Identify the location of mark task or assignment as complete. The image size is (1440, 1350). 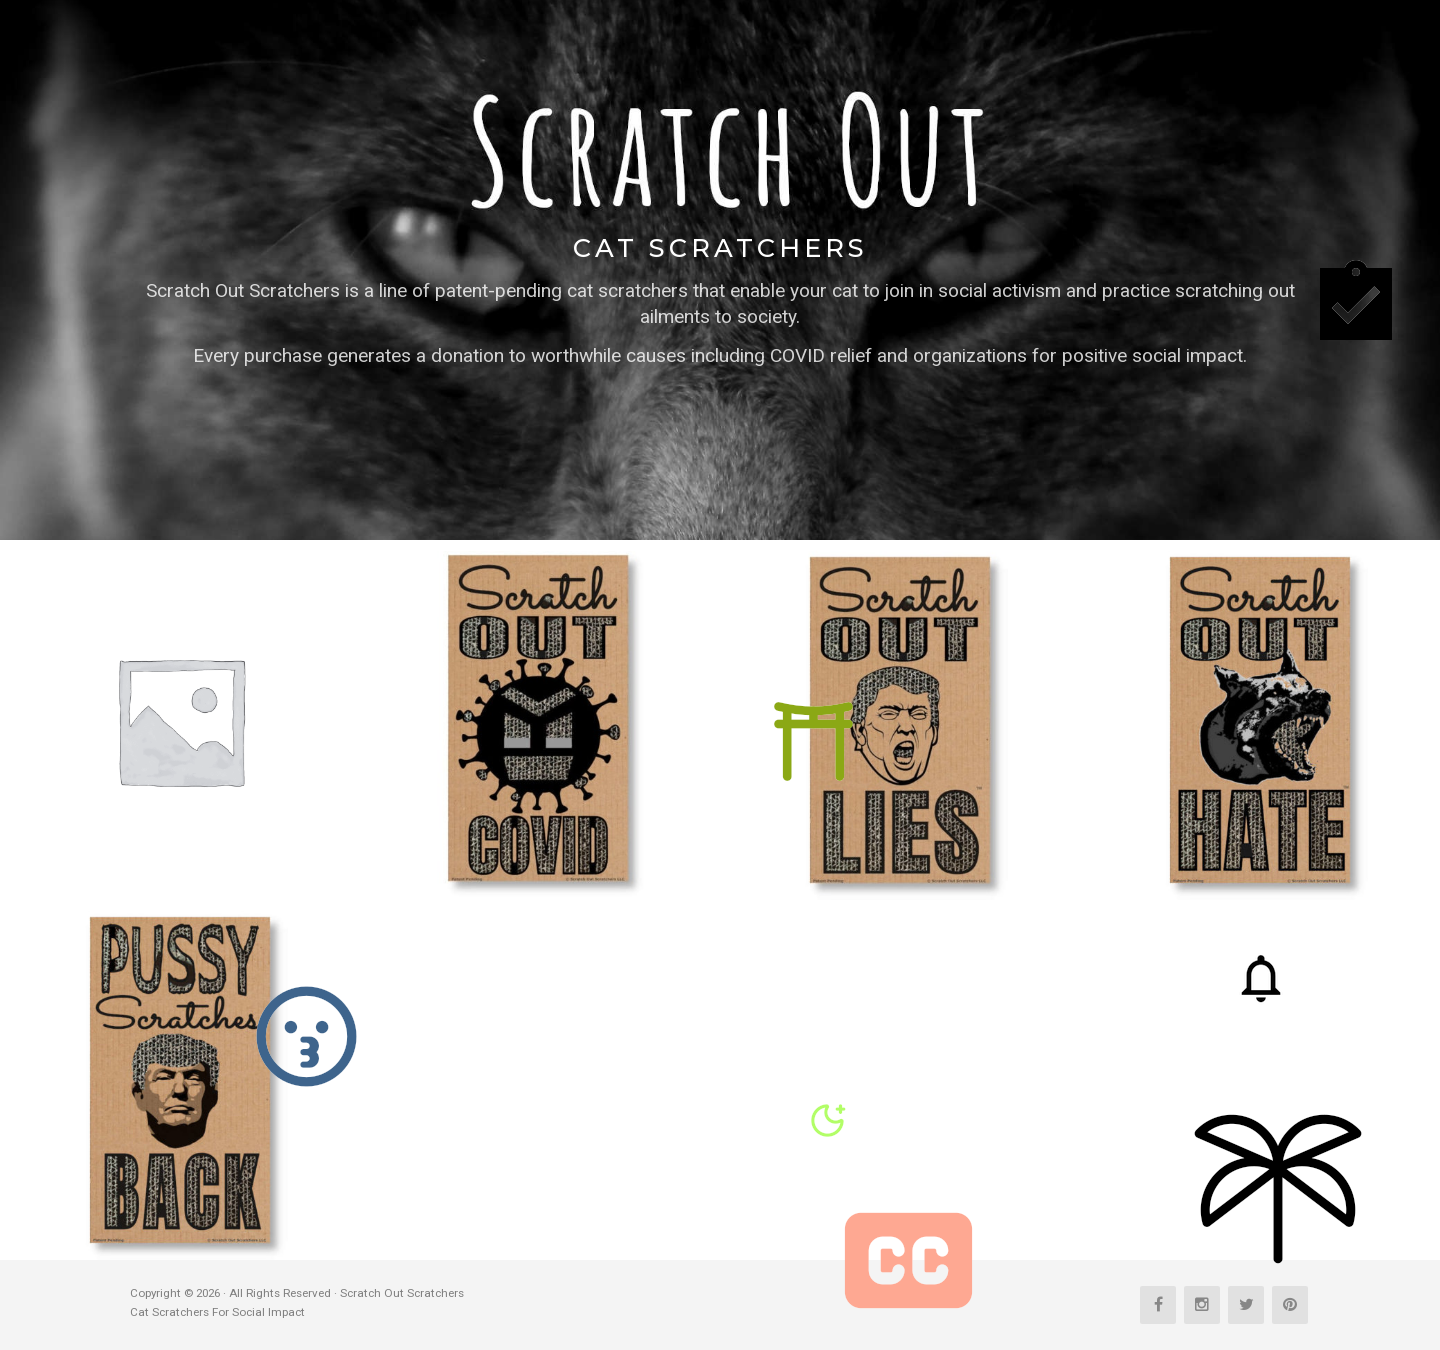
(1356, 304).